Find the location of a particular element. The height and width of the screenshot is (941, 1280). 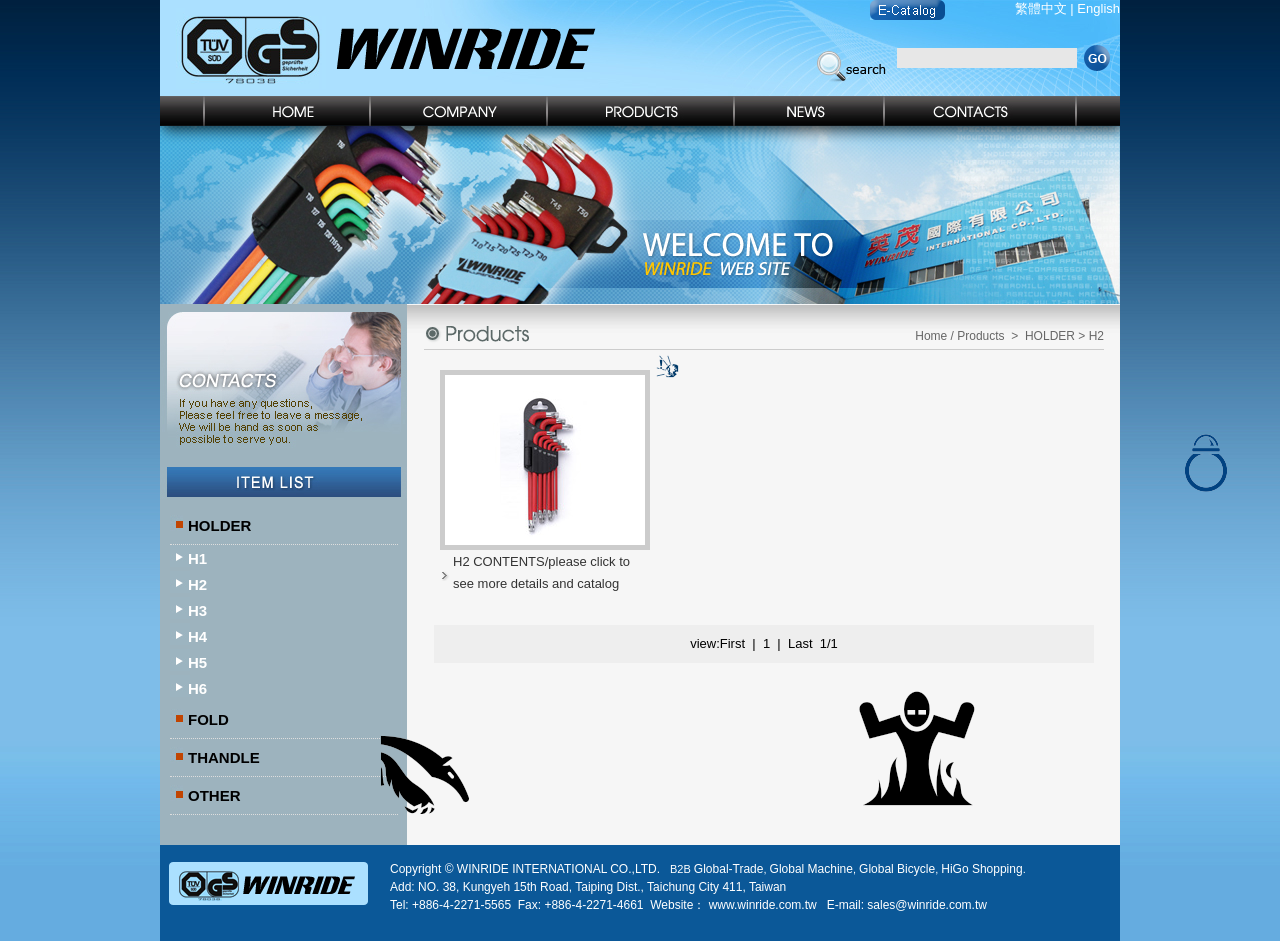

access global or worldwide settings is located at coordinates (1206, 463).